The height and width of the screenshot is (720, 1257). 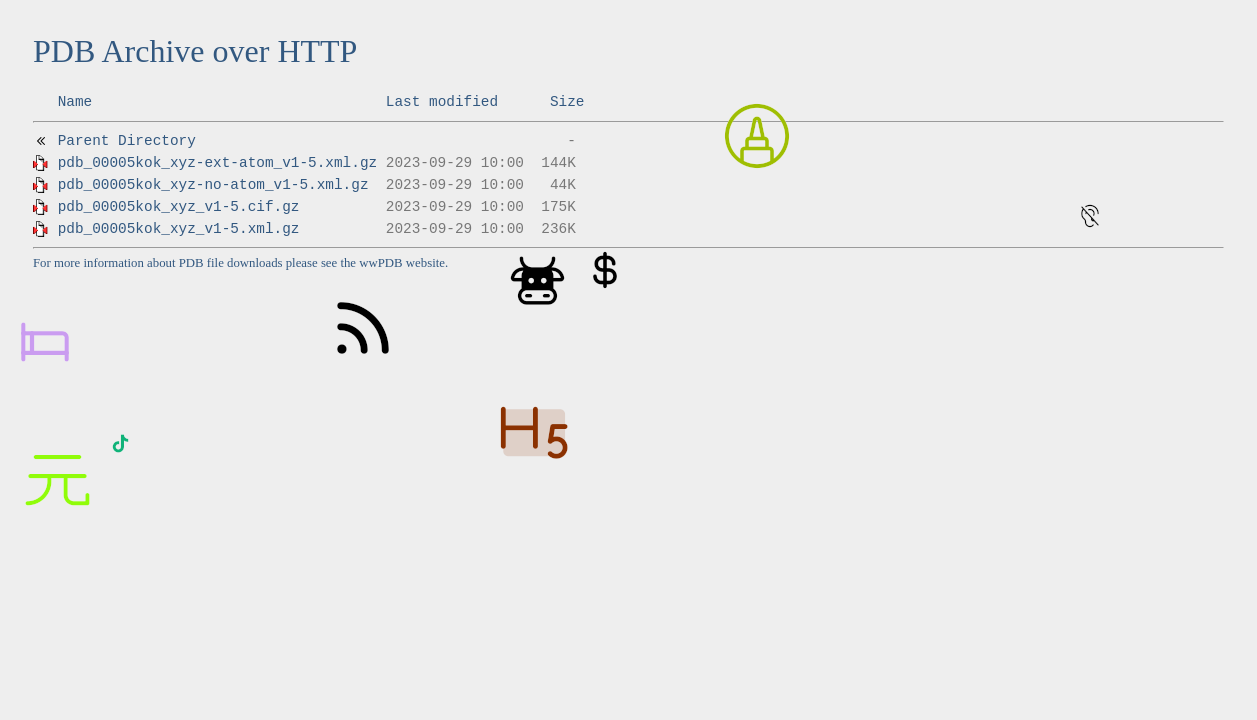 What do you see at coordinates (1090, 216) in the screenshot?
I see `mute or disable audio/sound` at bounding box center [1090, 216].